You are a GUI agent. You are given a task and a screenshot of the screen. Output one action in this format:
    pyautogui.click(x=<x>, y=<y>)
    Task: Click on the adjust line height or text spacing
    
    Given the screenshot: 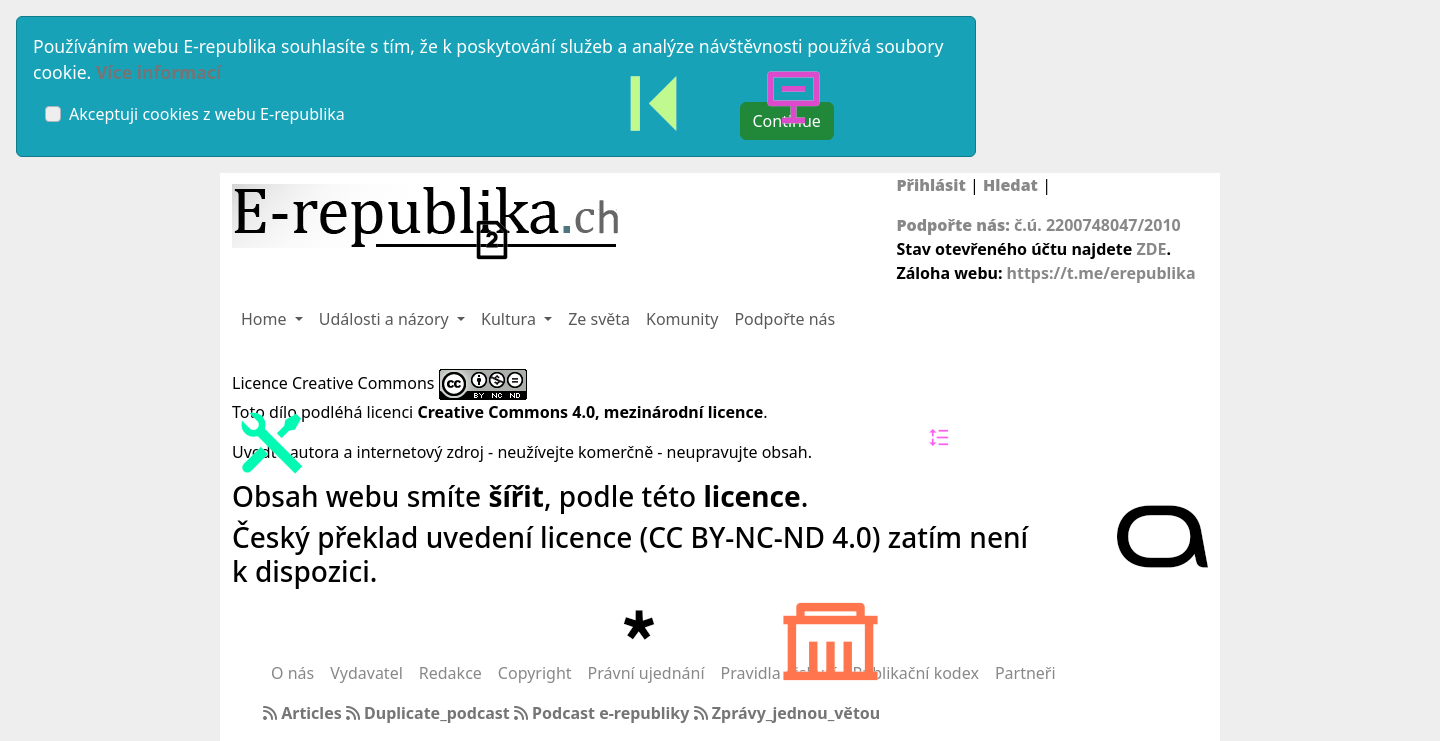 What is the action you would take?
    pyautogui.click(x=939, y=437)
    